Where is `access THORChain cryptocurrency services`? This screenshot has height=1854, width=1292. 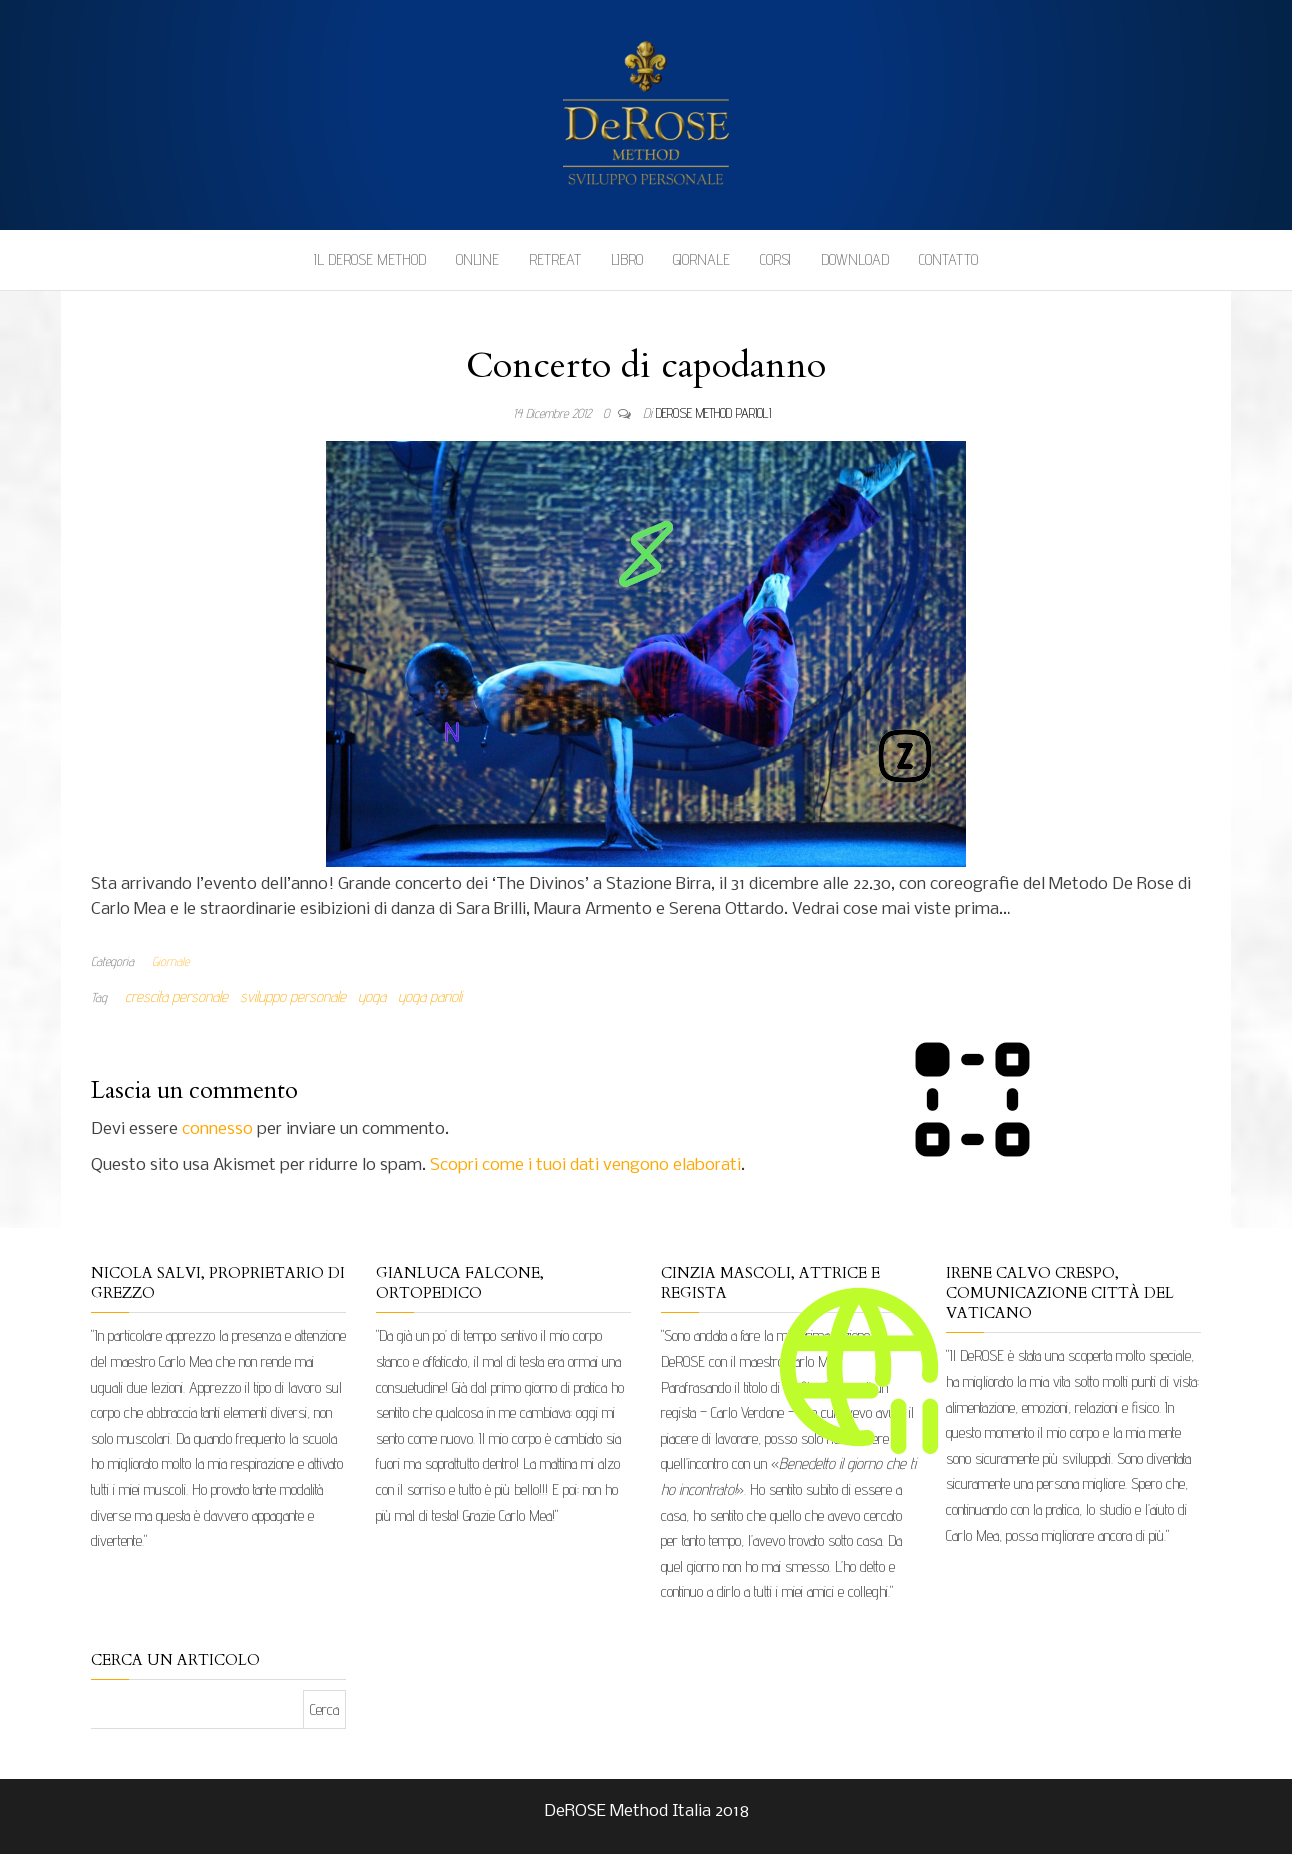
access THORChain cryptocurrency services is located at coordinates (646, 554).